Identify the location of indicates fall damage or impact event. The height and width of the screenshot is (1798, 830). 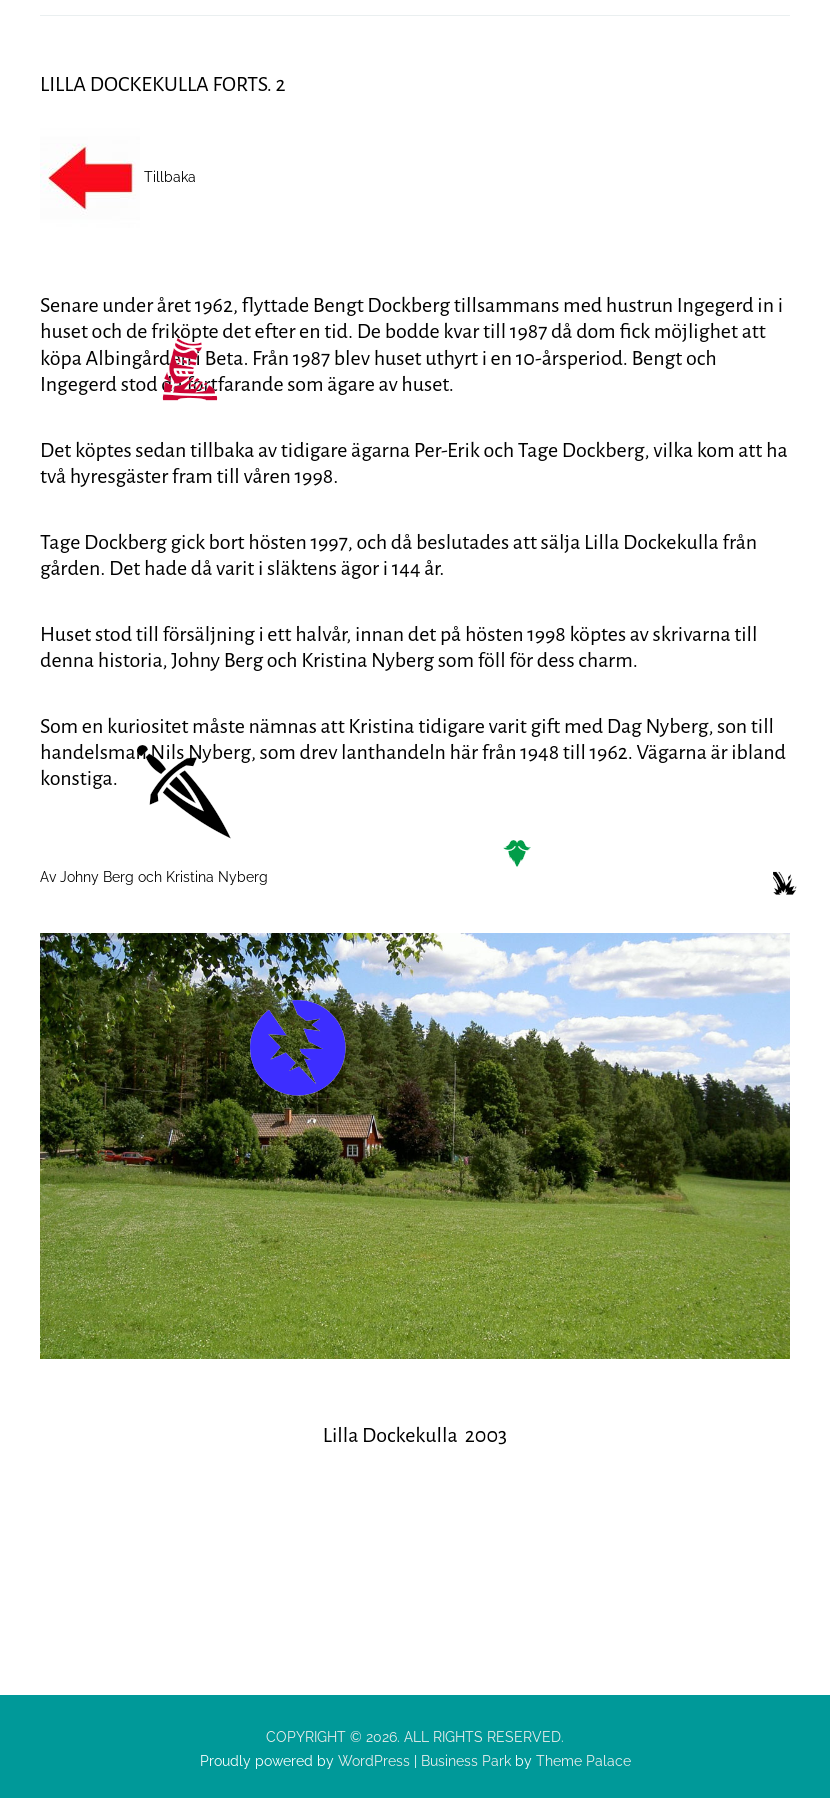
(784, 883).